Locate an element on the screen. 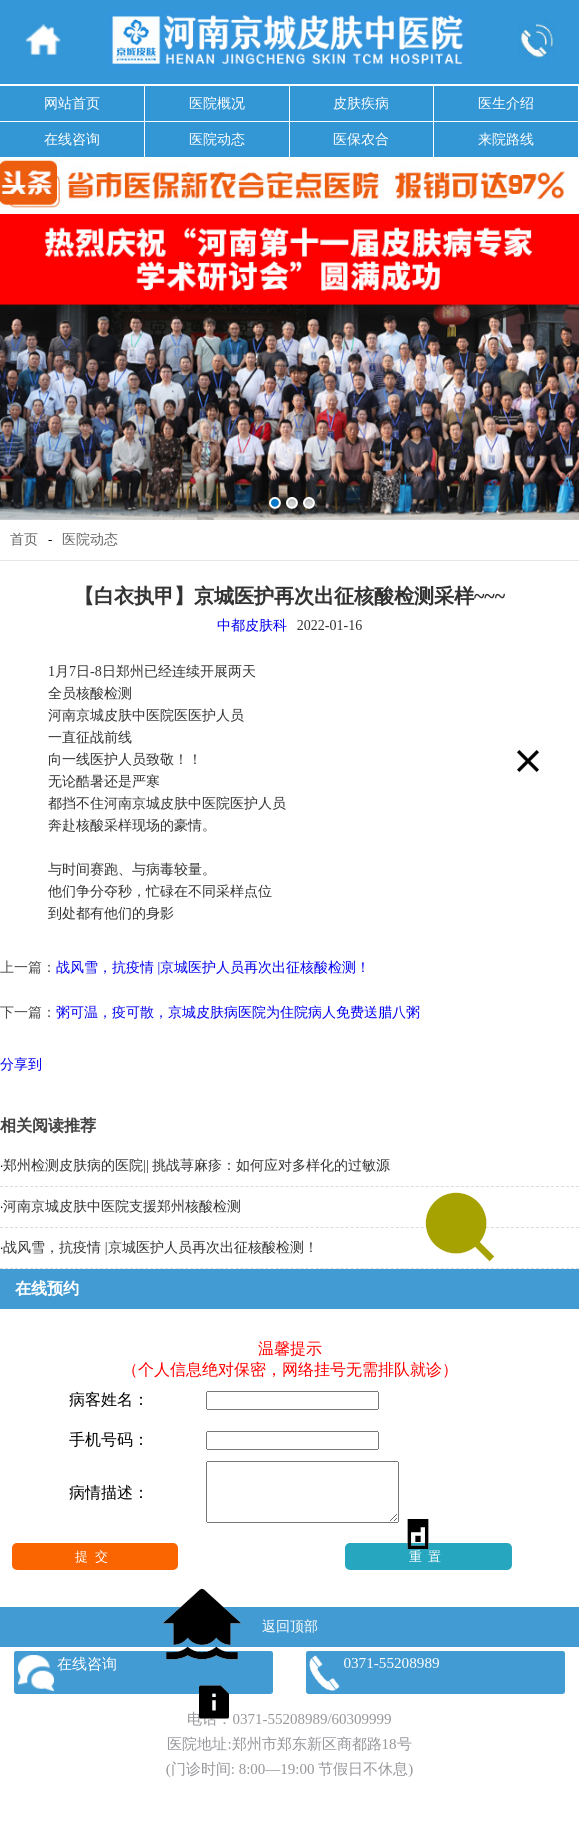  search for content or items is located at coordinates (459, 1226).